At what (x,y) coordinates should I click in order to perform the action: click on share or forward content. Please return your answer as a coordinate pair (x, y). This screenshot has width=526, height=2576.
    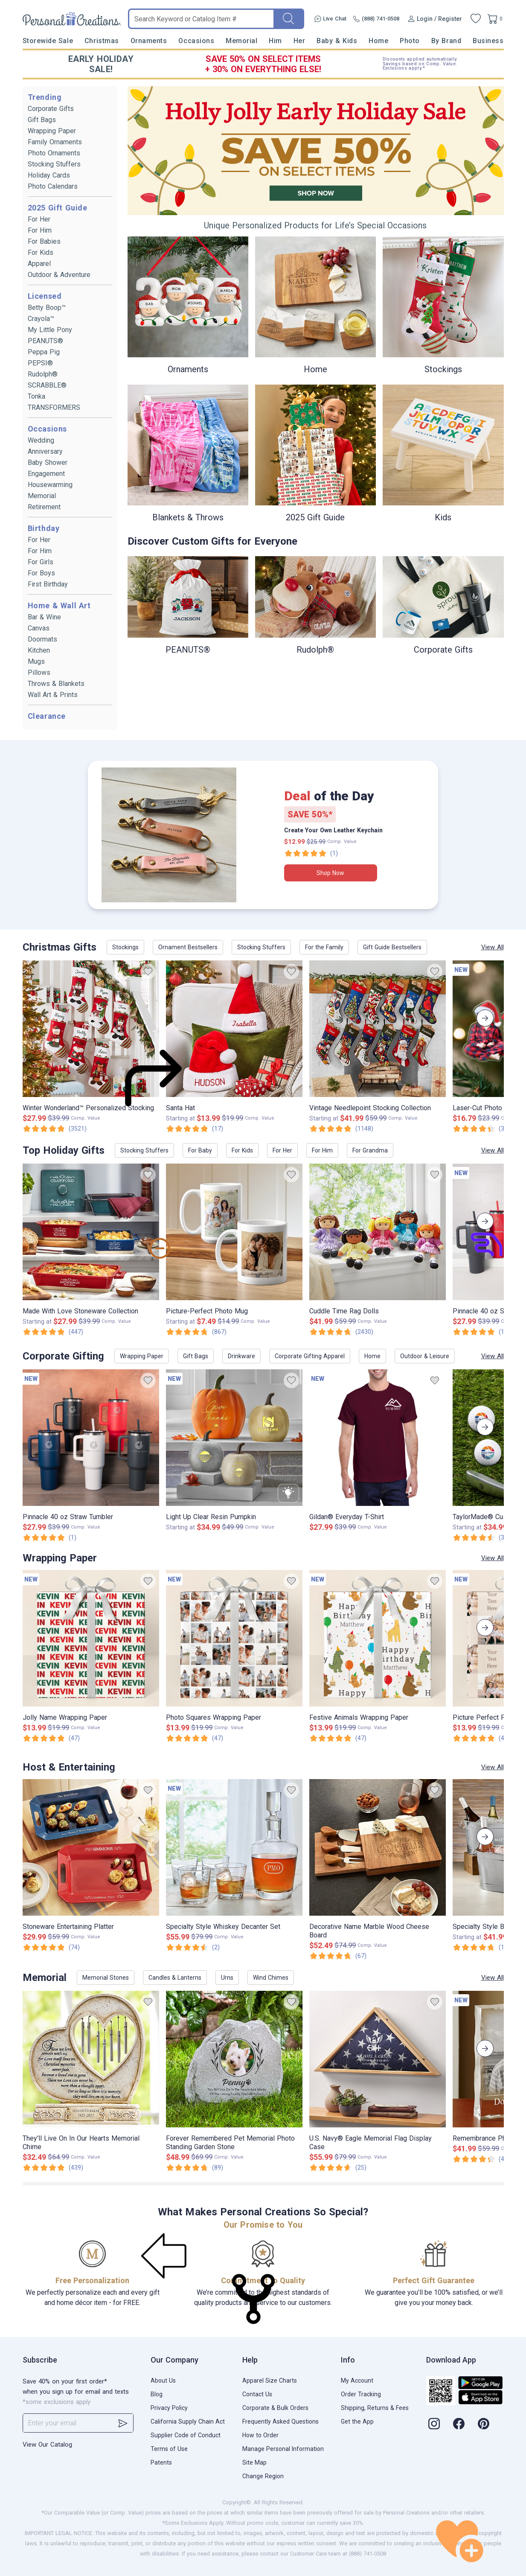
    Looking at the image, I should click on (153, 1078).